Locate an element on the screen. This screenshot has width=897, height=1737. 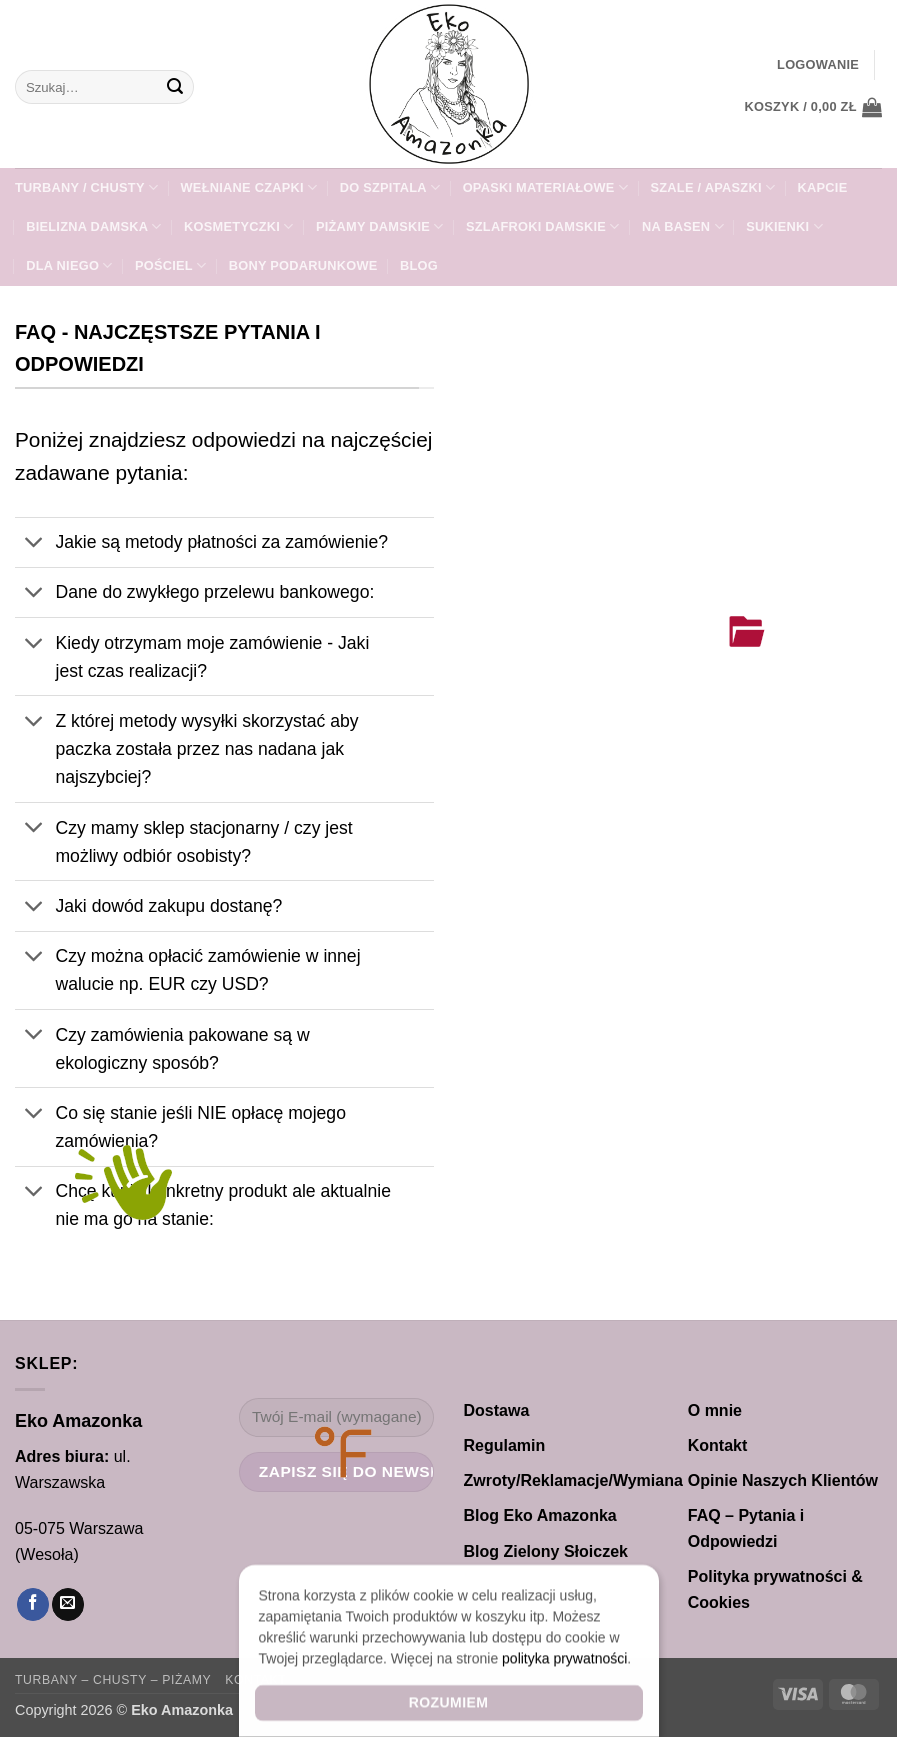
indicates temperature displayed in fahrenheit is located at coordinates (346, 1452).